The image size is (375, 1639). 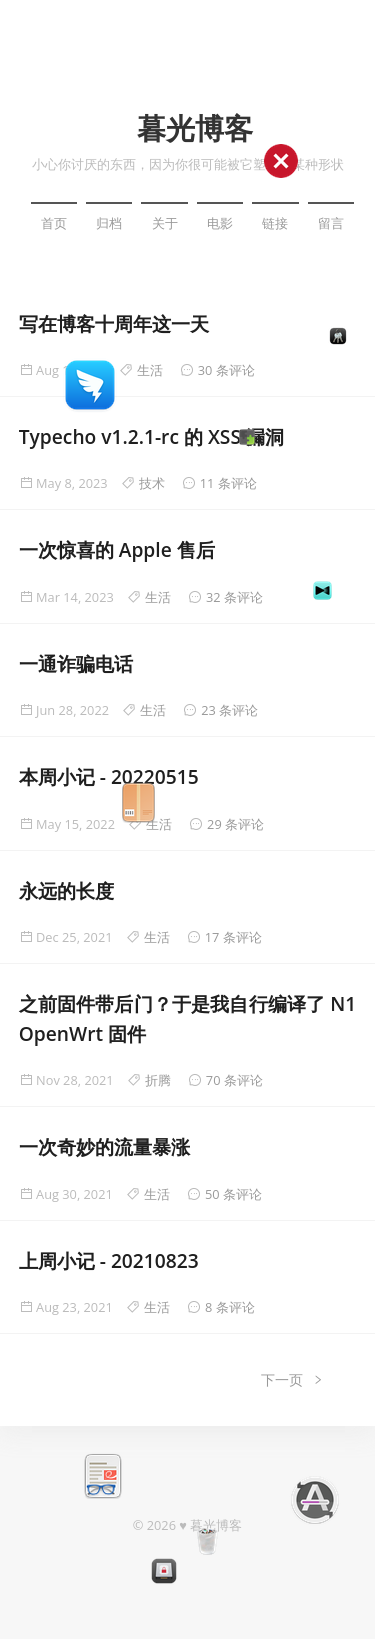 I want to click on open dingtalk messaging app, so click(x=90, y=385).